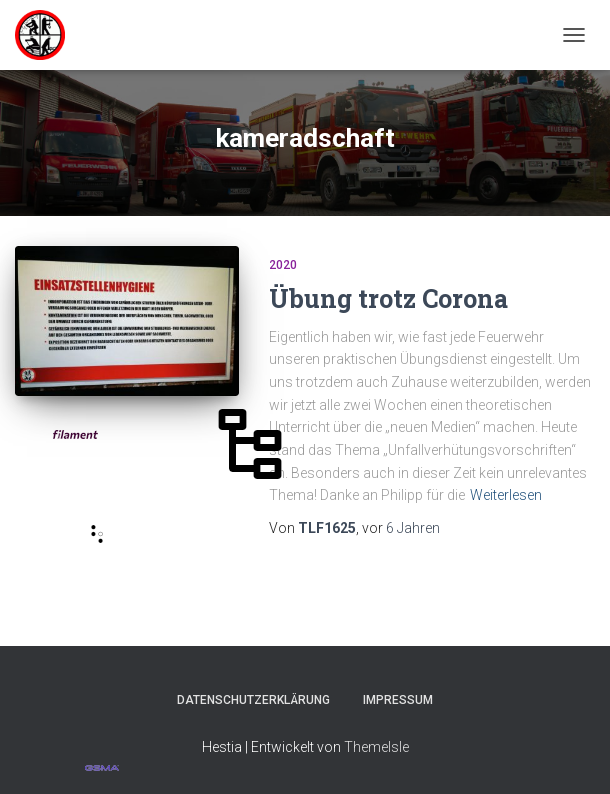 The width and height of the screenshot is (610, 794). I want to click on GSMA organization logo, so click(102, 768).